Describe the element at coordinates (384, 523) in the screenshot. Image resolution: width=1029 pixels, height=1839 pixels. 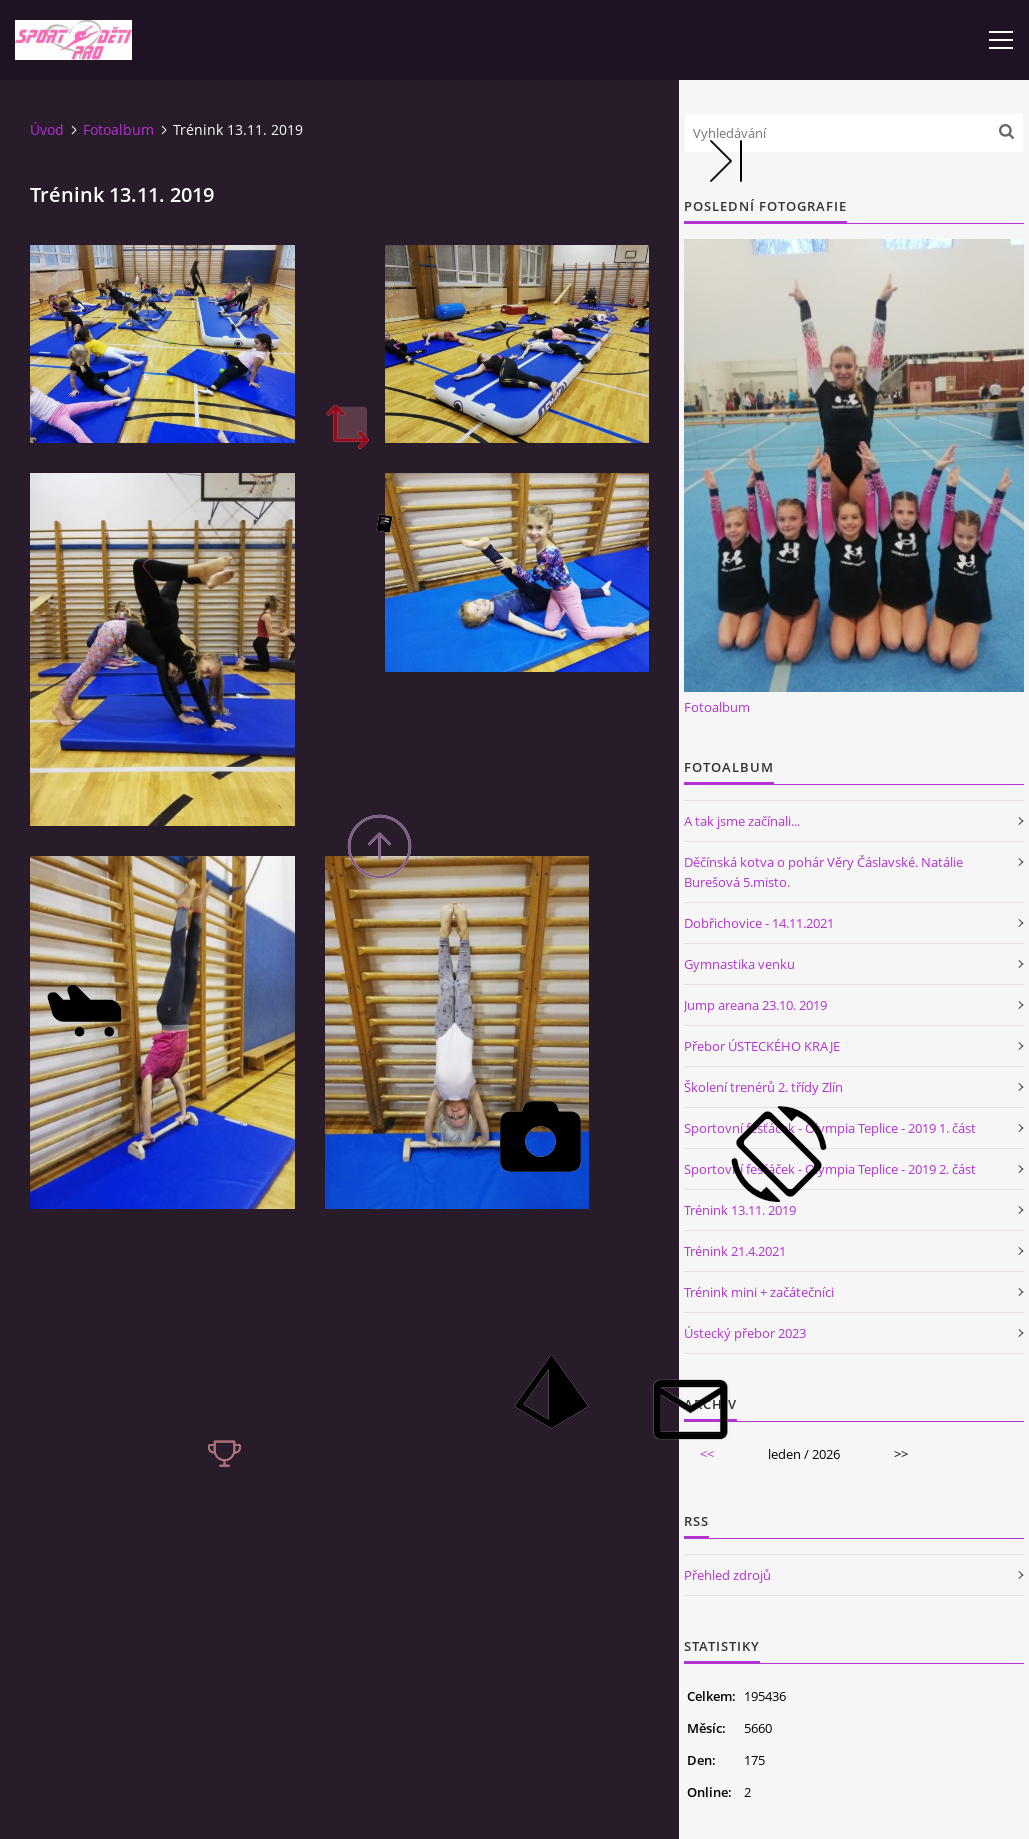
I see `view or access your resume/CV` at that location.